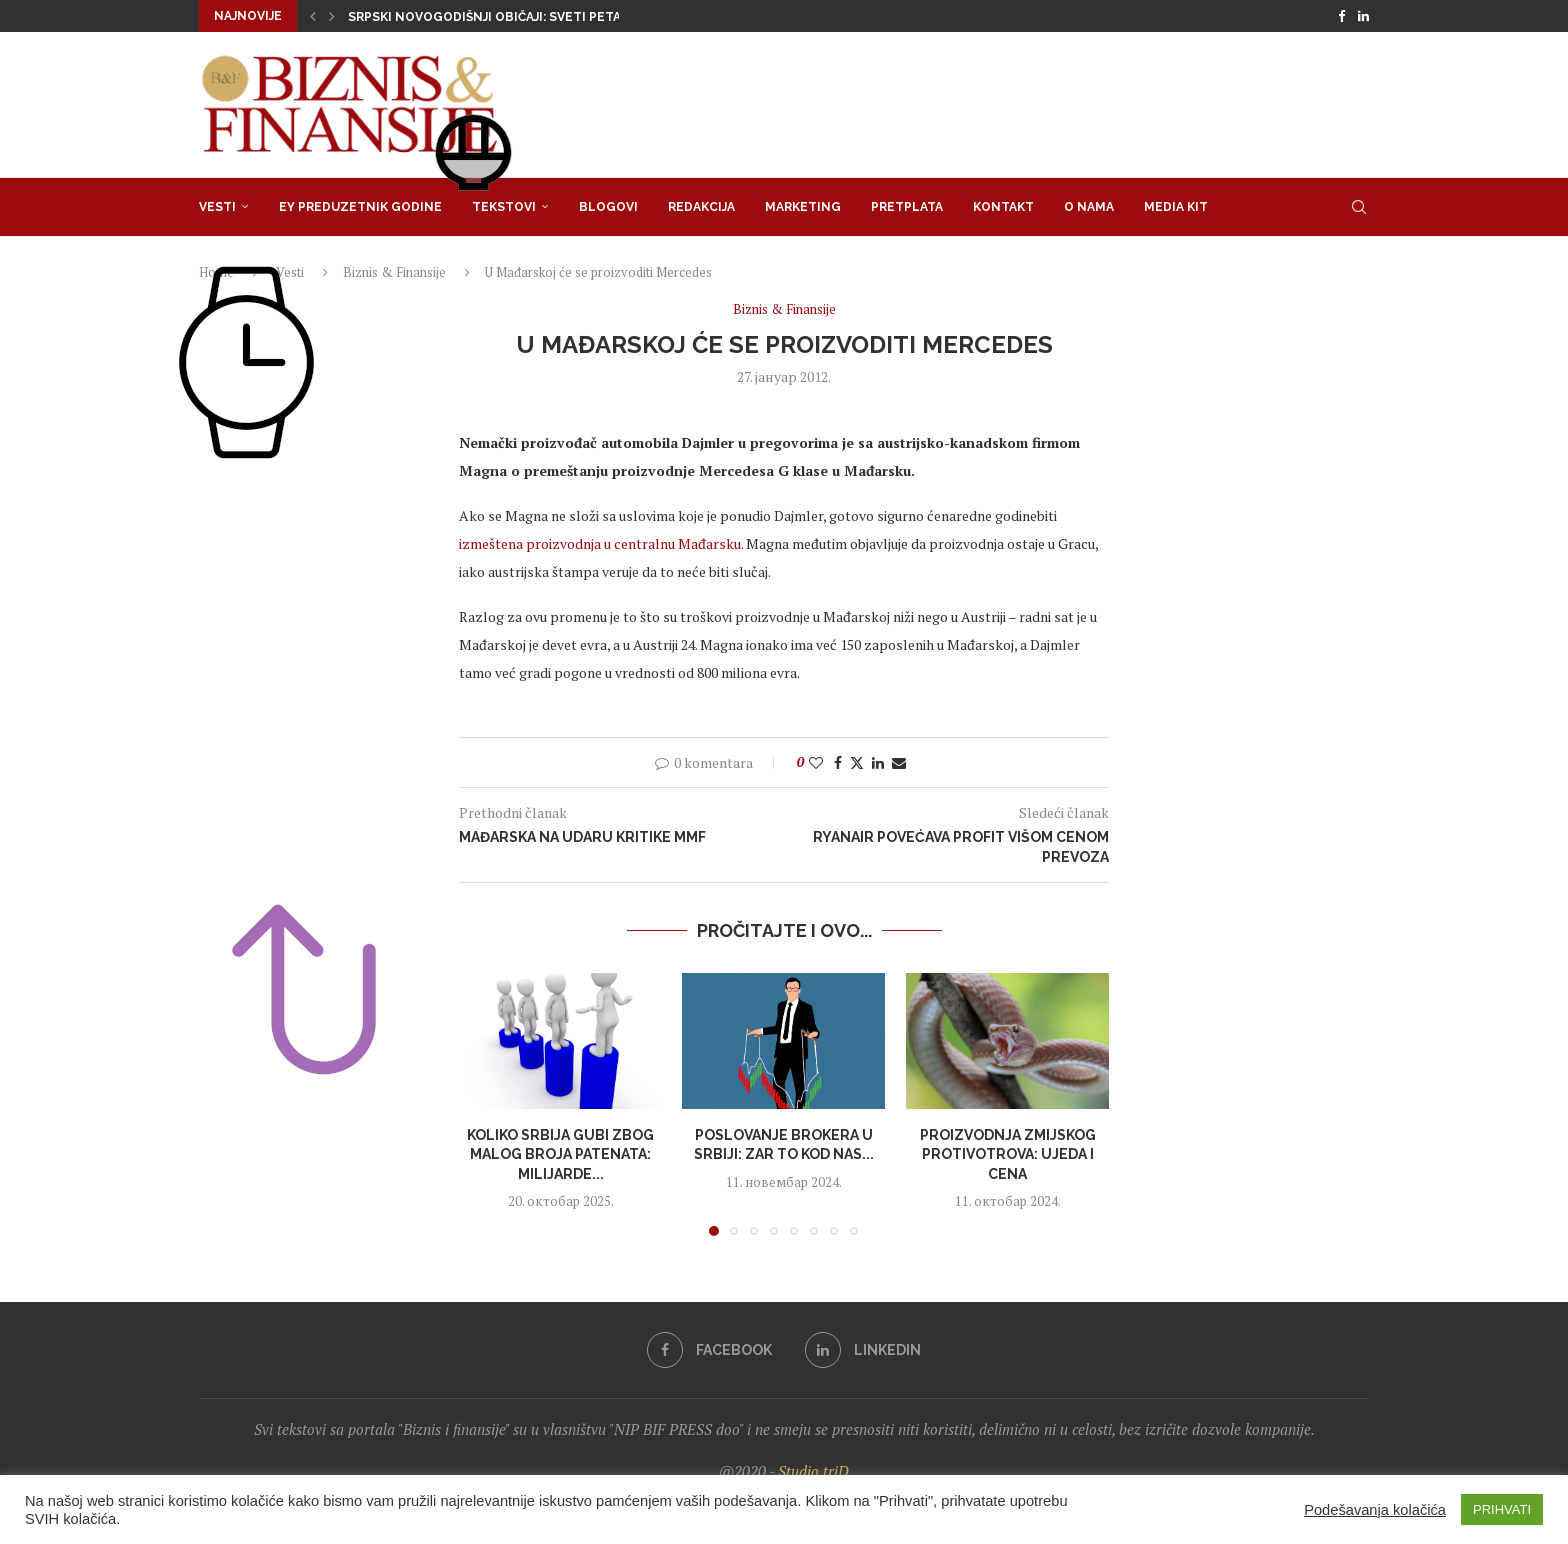  Describe the element at coordinates (310, 989) in the screenshot. I see `undo or go back to previous state` at that location.